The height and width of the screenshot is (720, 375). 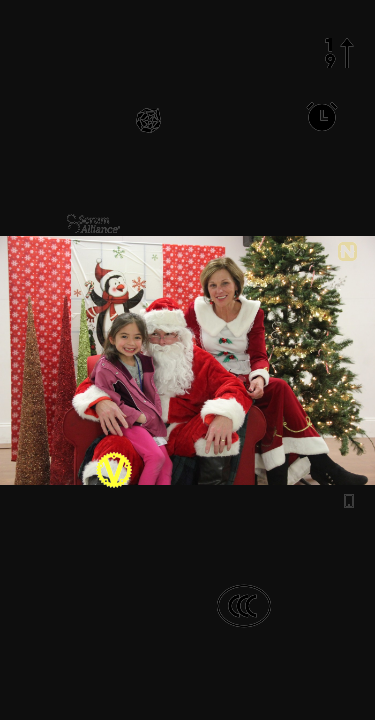 I want to click on access mobile device settings, so click(x=349, y=501).